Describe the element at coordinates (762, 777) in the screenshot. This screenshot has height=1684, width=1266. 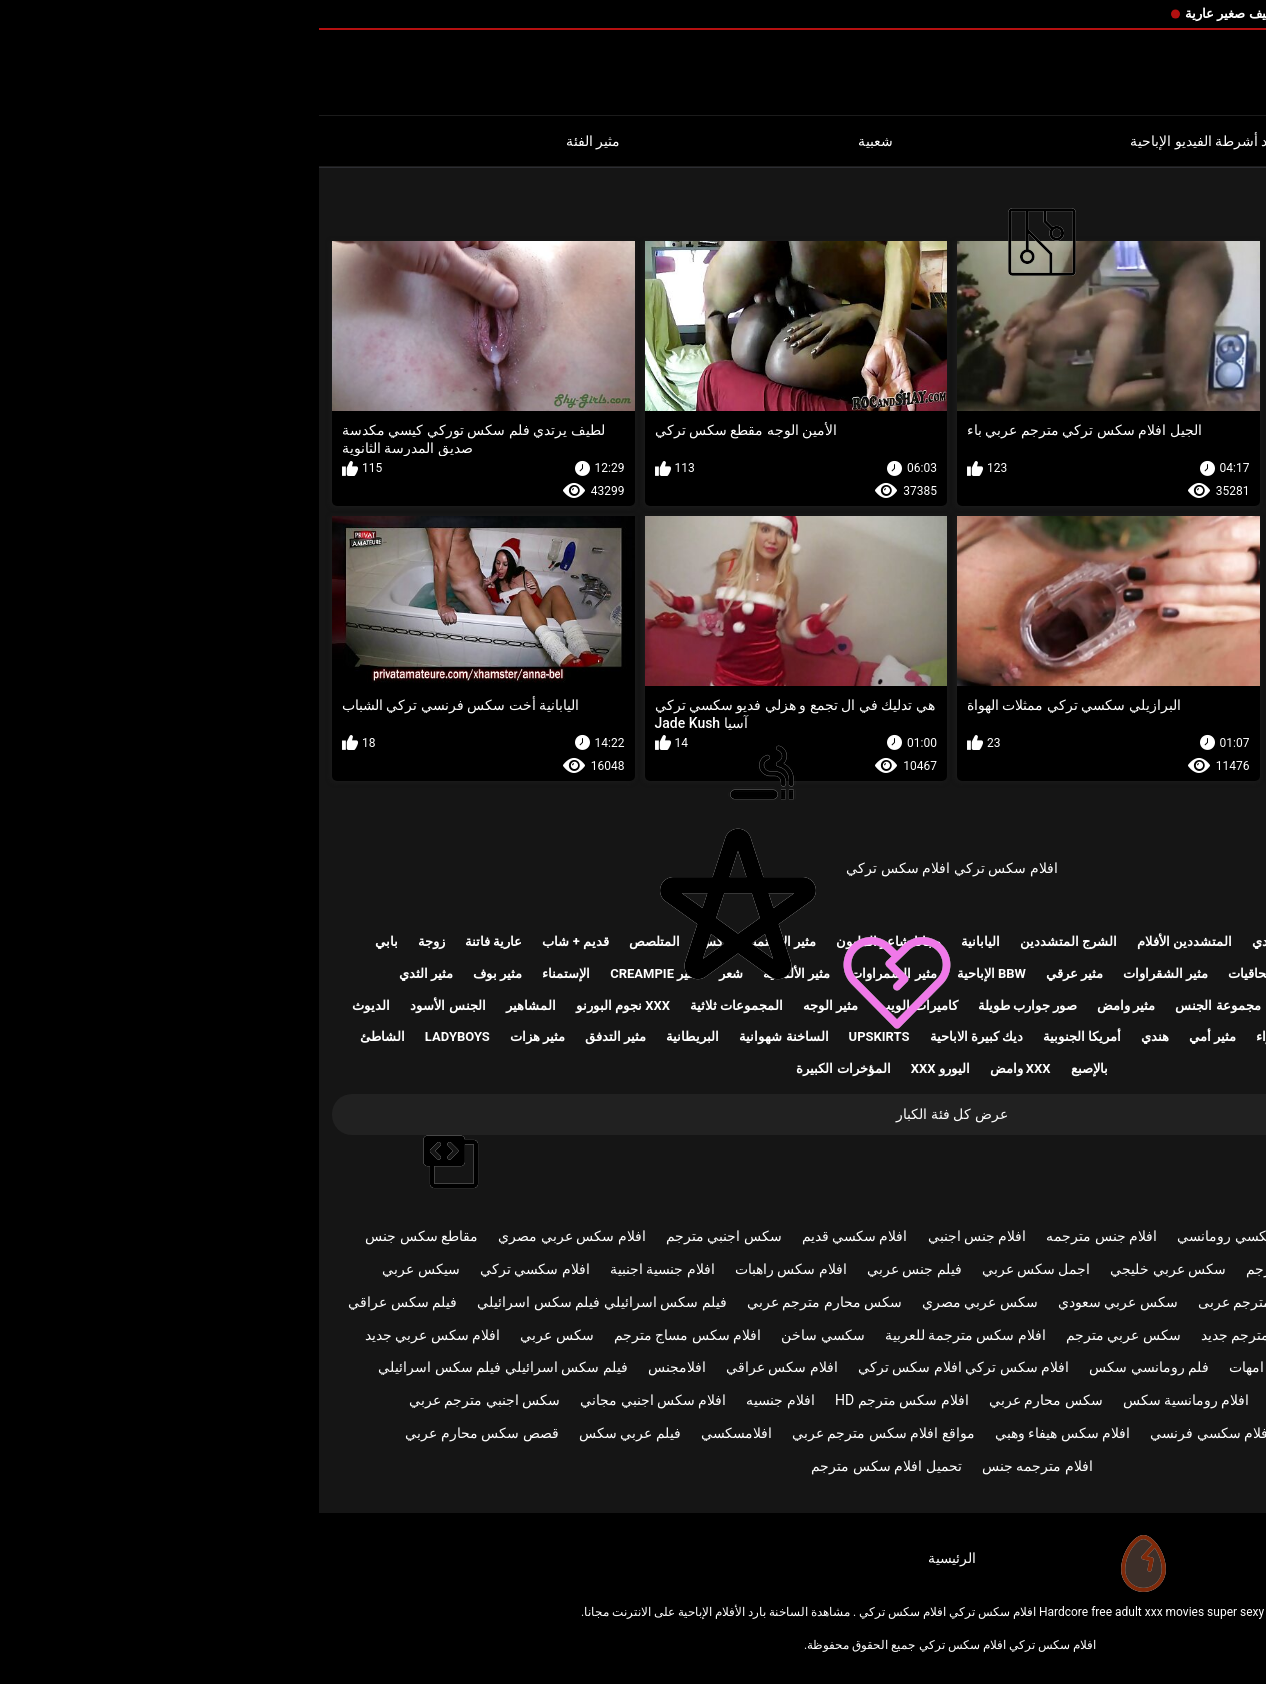
I see `indicates a designated smoking area` at that location.